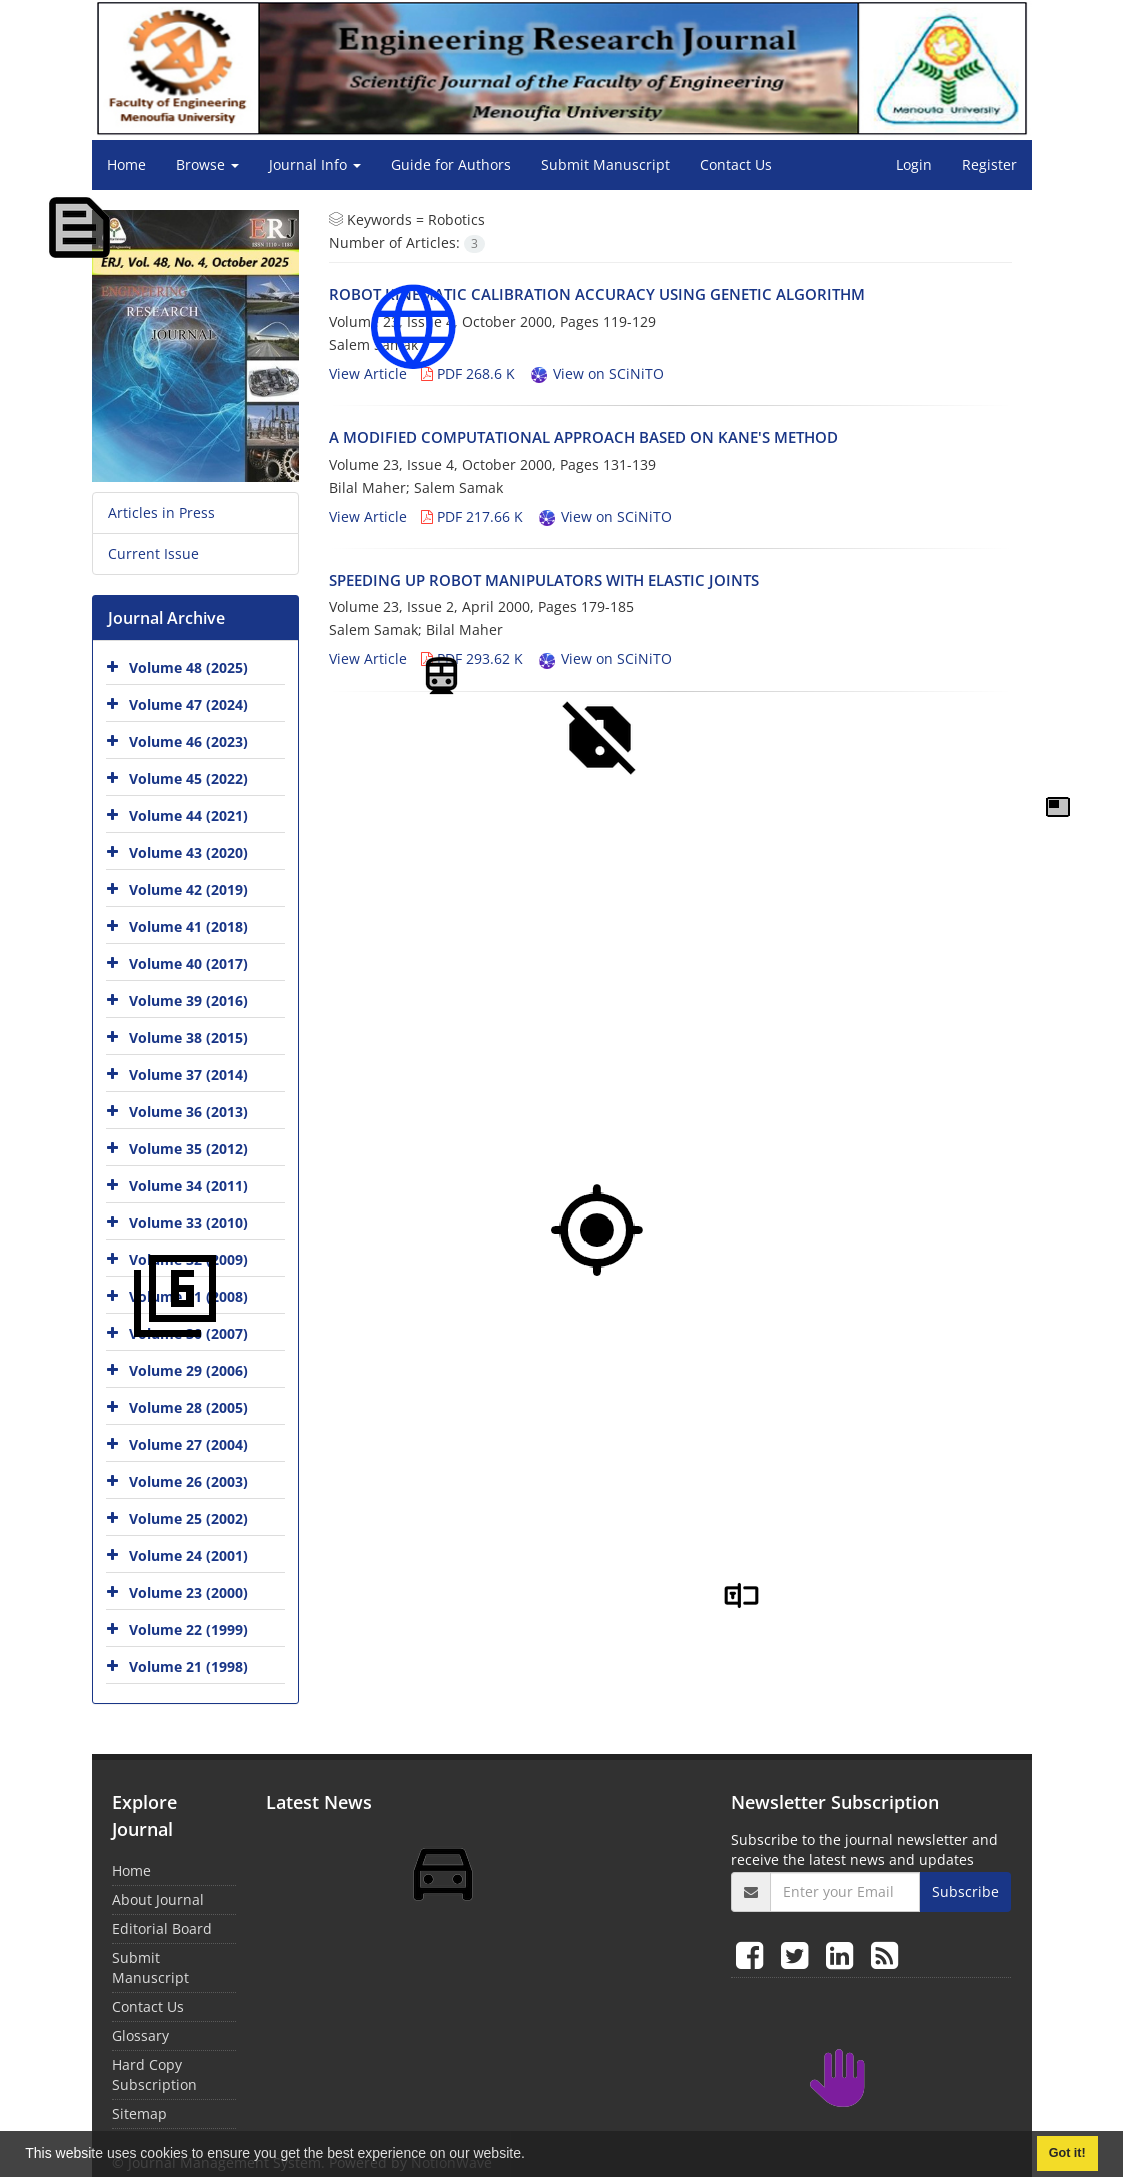  What do you see at coordinates (410, 330) in the screenshot?
I see `access global or web-related settings` at bounding box center [410, 330].